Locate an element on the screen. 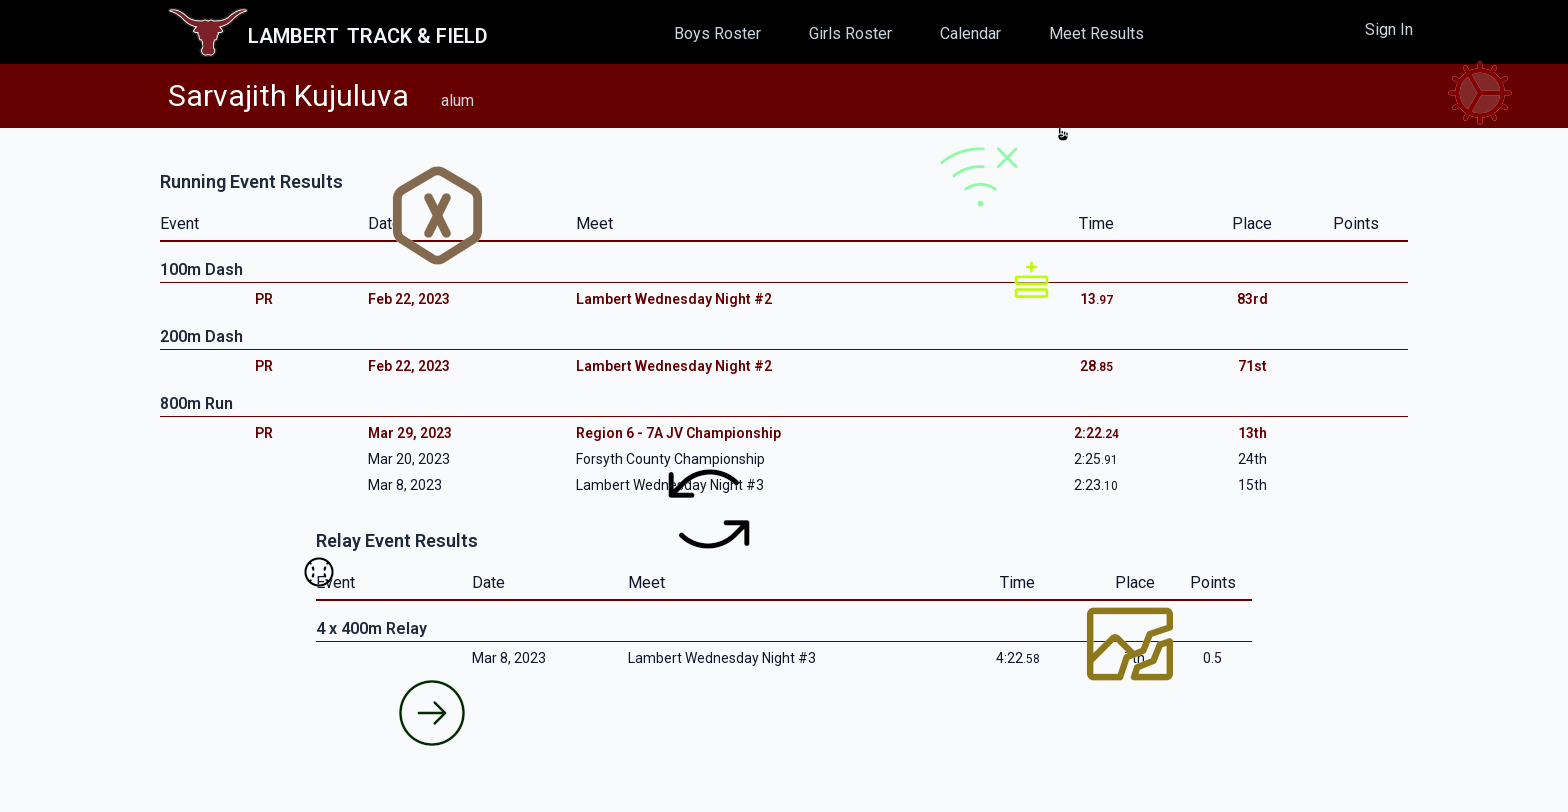  refresh or reload content is located at coordinates (709, 509).